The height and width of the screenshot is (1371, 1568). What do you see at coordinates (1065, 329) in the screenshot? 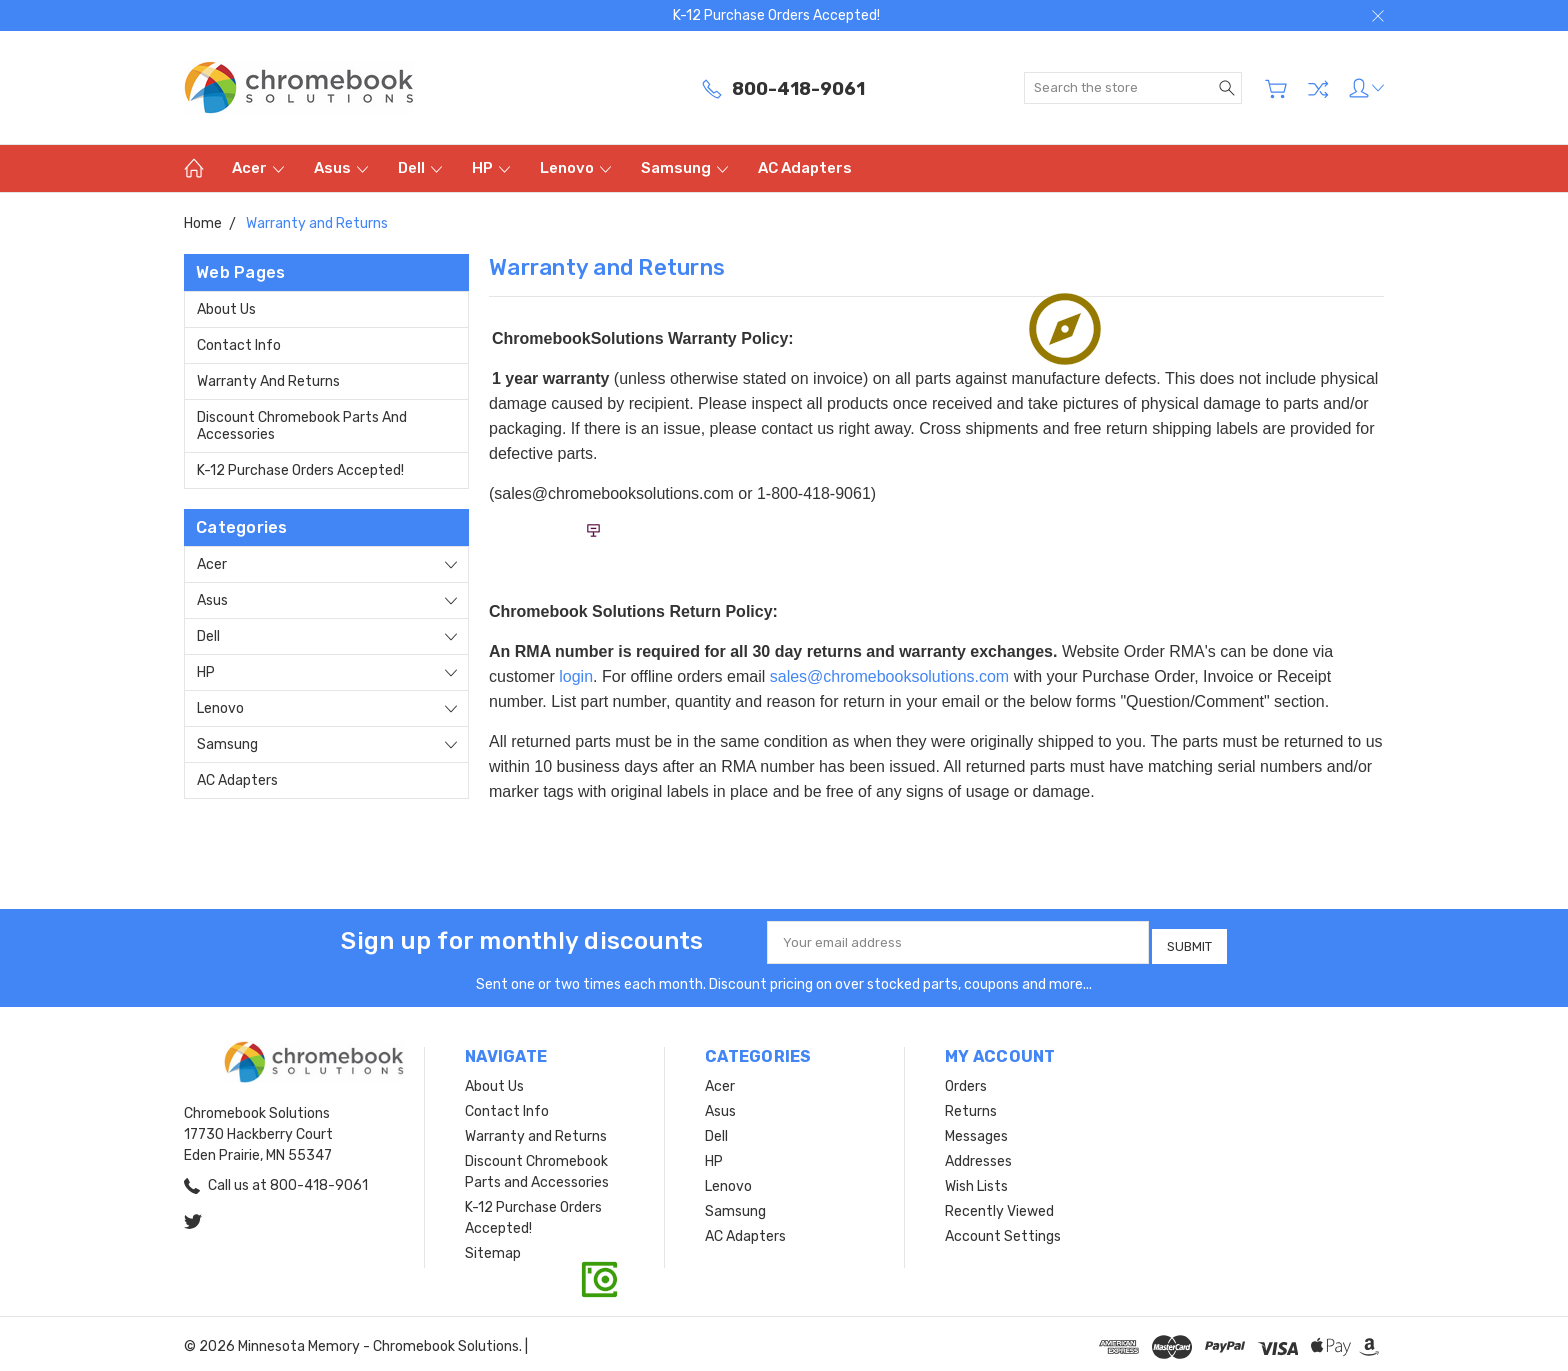
I see `open navigation or directions` at bounding box center [1065, 329].